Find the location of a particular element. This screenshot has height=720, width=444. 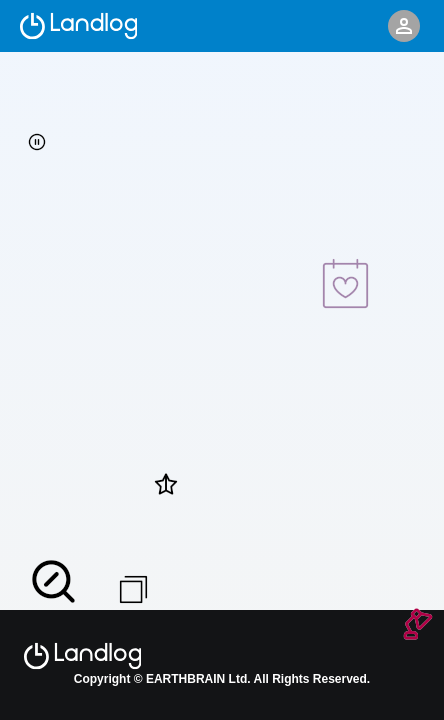

toggle desk lamp or task lighting is located at coordinates (418, 624).